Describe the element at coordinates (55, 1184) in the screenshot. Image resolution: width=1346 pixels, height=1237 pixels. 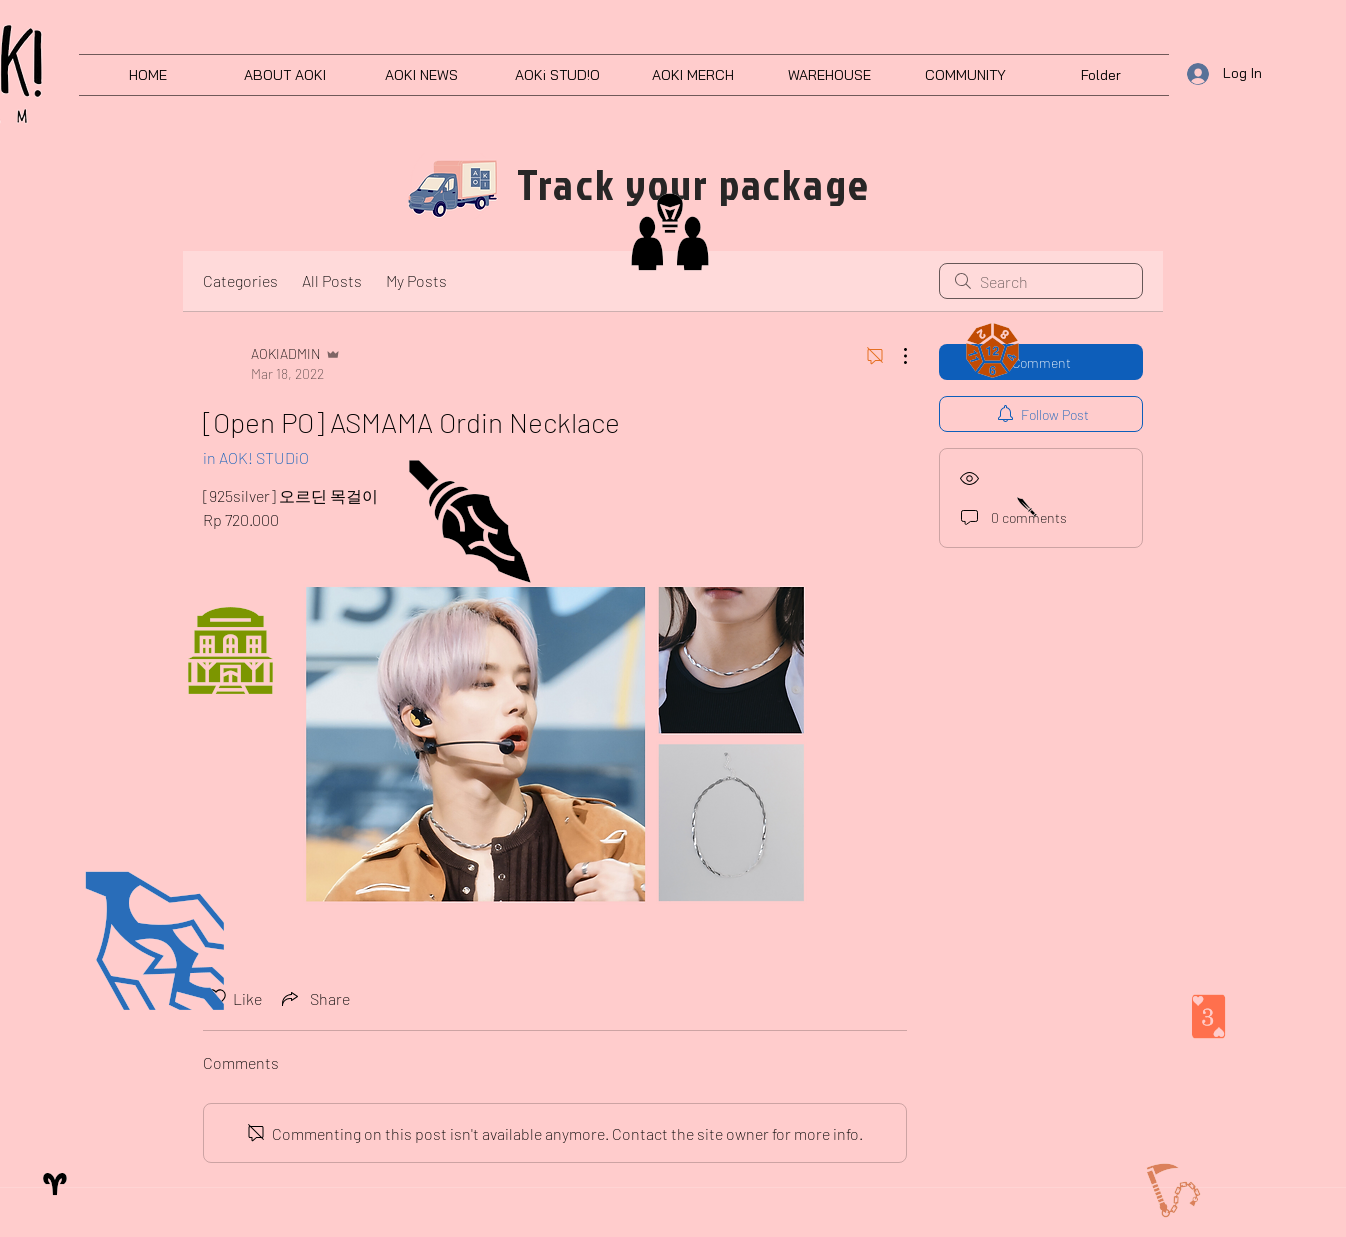
I see `indicates aries zodiac sign` at that location.